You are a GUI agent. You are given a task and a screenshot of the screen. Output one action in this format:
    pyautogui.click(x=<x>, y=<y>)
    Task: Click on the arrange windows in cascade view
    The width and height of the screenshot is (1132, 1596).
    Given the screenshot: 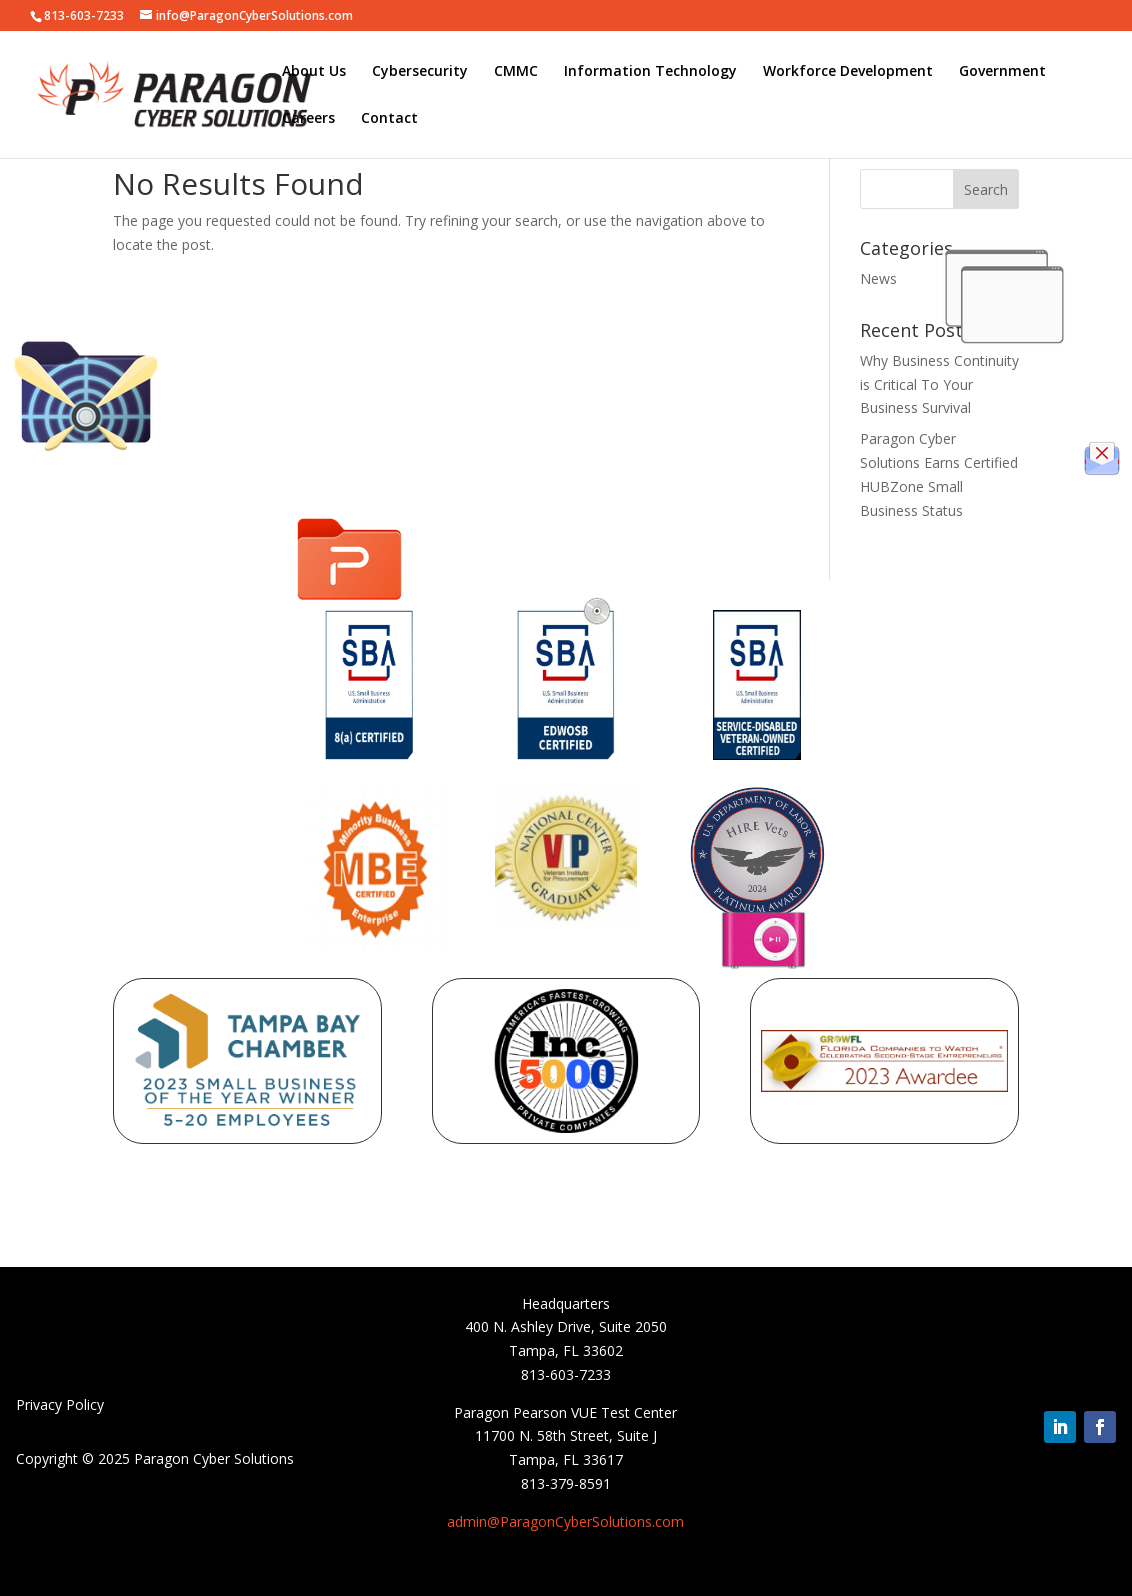 What is the action you would take?
    pyautogui.click(x=1004, y=296)
    